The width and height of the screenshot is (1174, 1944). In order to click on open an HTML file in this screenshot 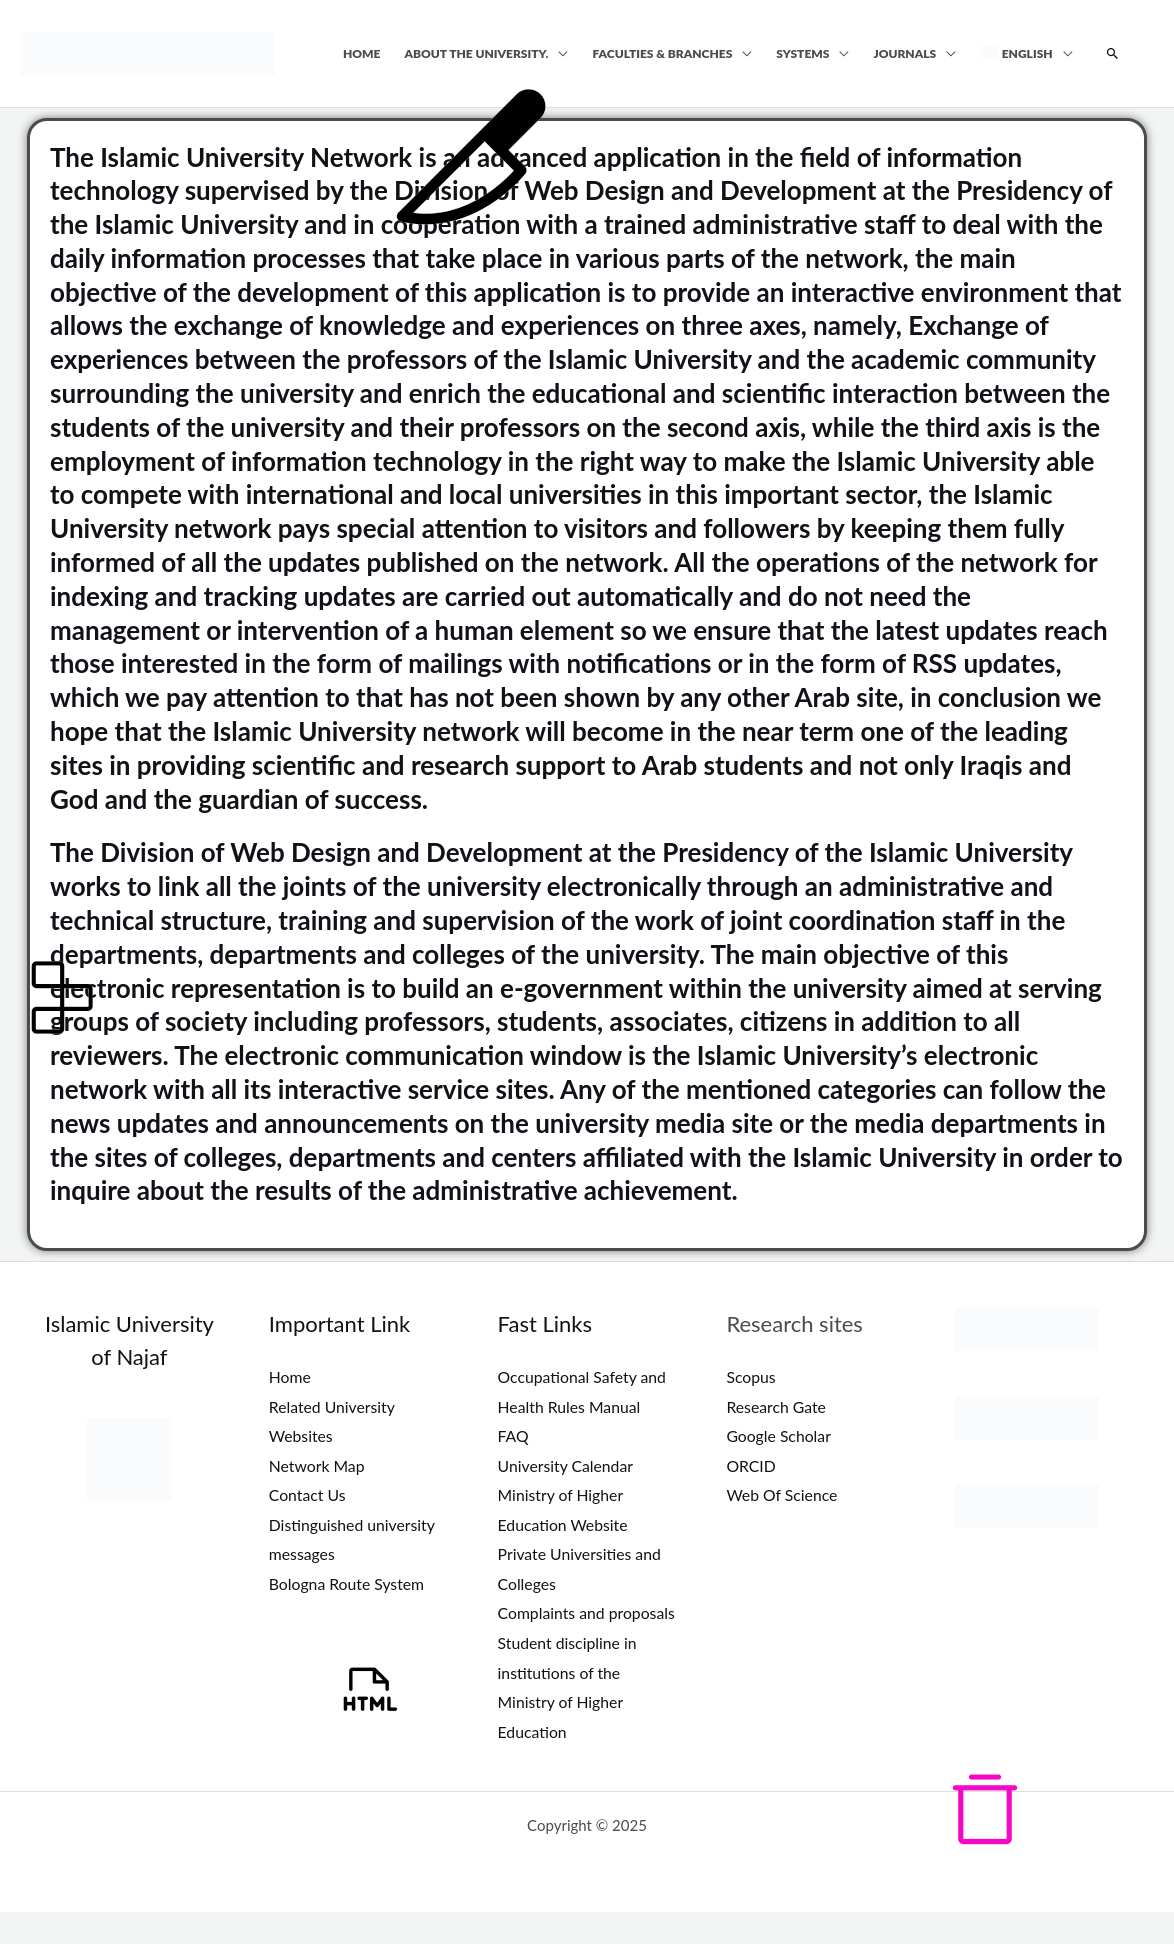, I will do `click(369, 1691)`.